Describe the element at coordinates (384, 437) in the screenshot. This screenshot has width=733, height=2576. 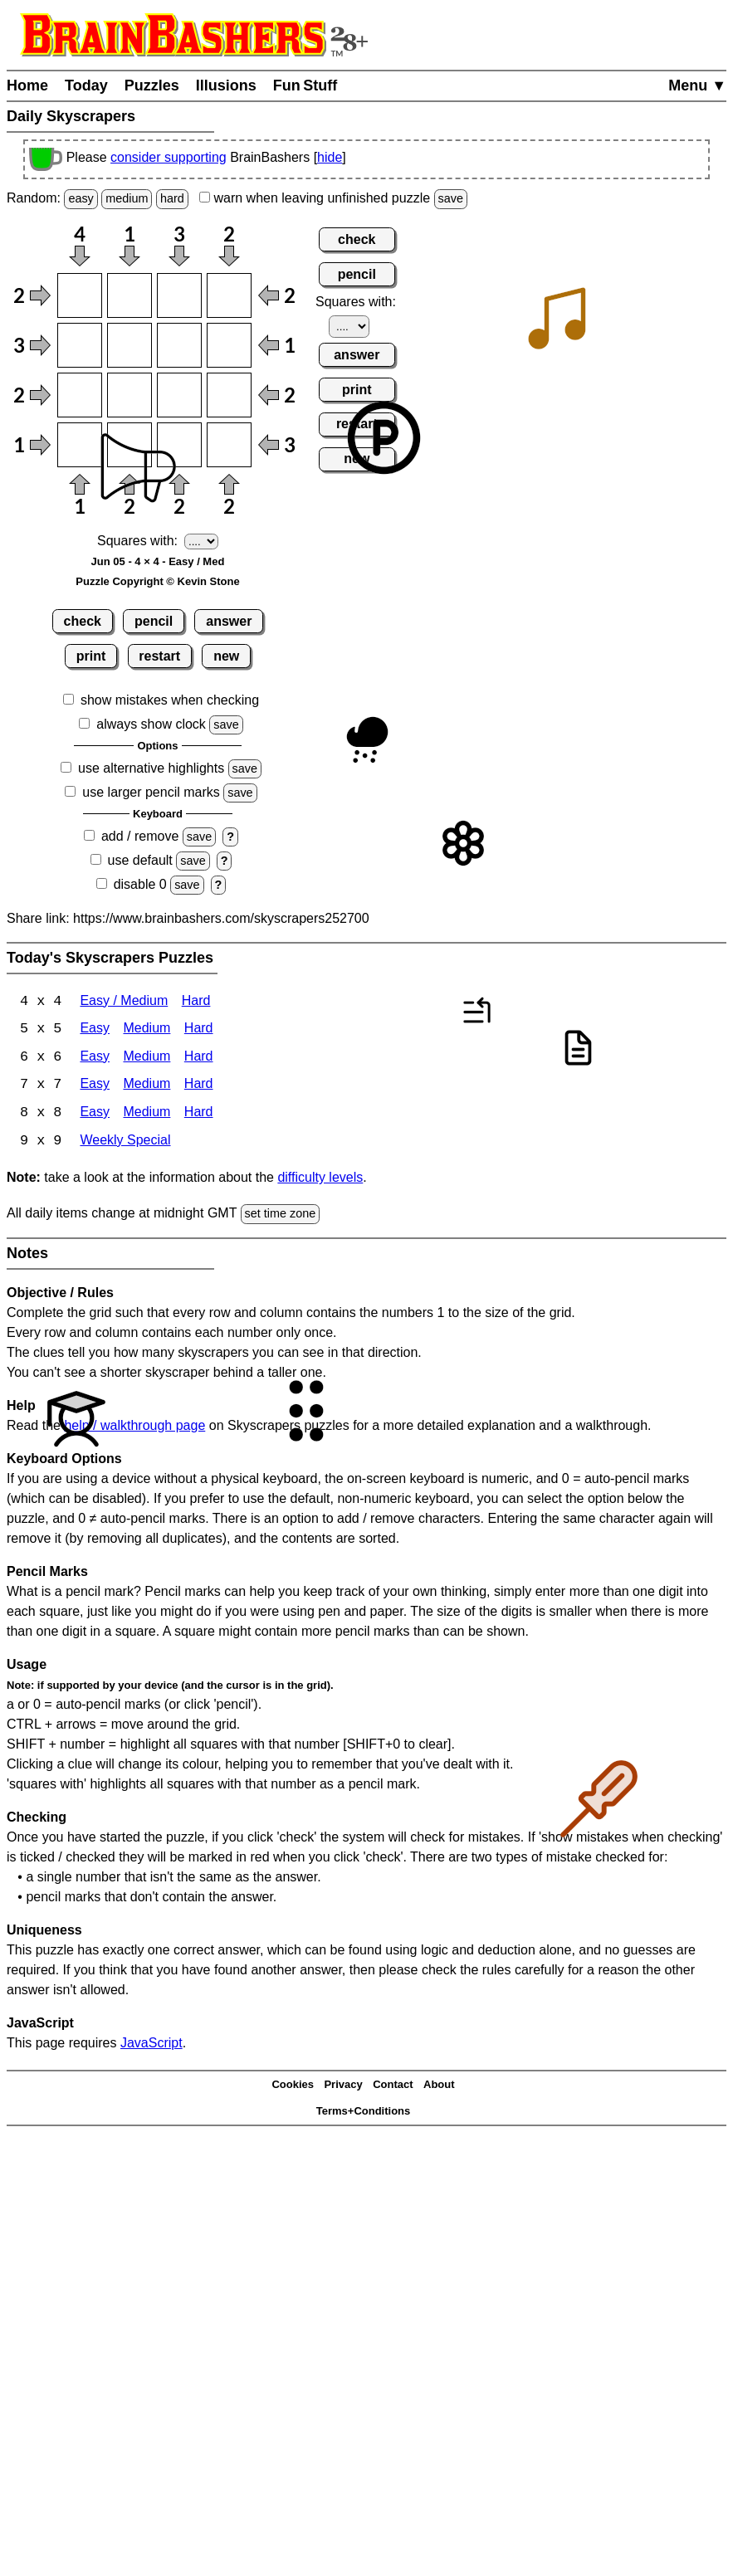
I see `dry clean with perchloroethylene solvent` at that location.